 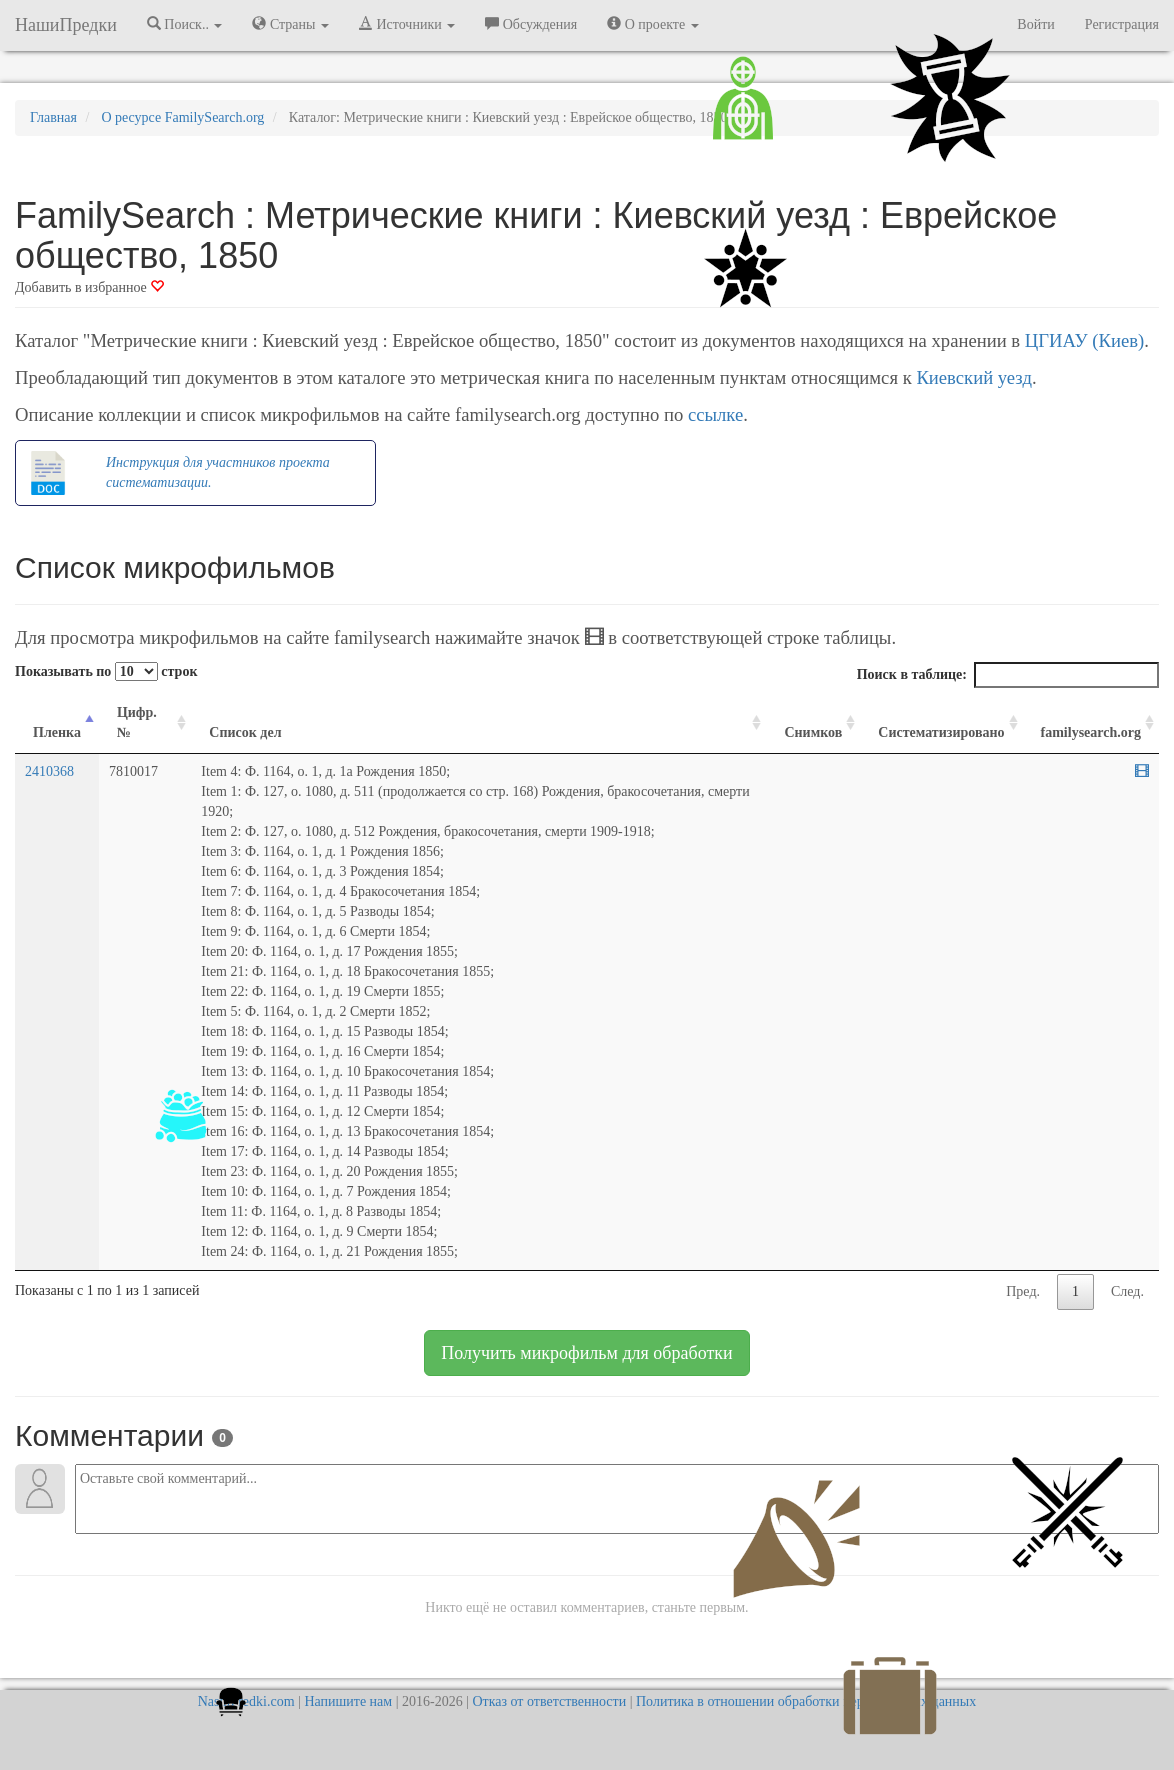 I want to click on browse furniture or home decor items, so click(x=231, y=1702).